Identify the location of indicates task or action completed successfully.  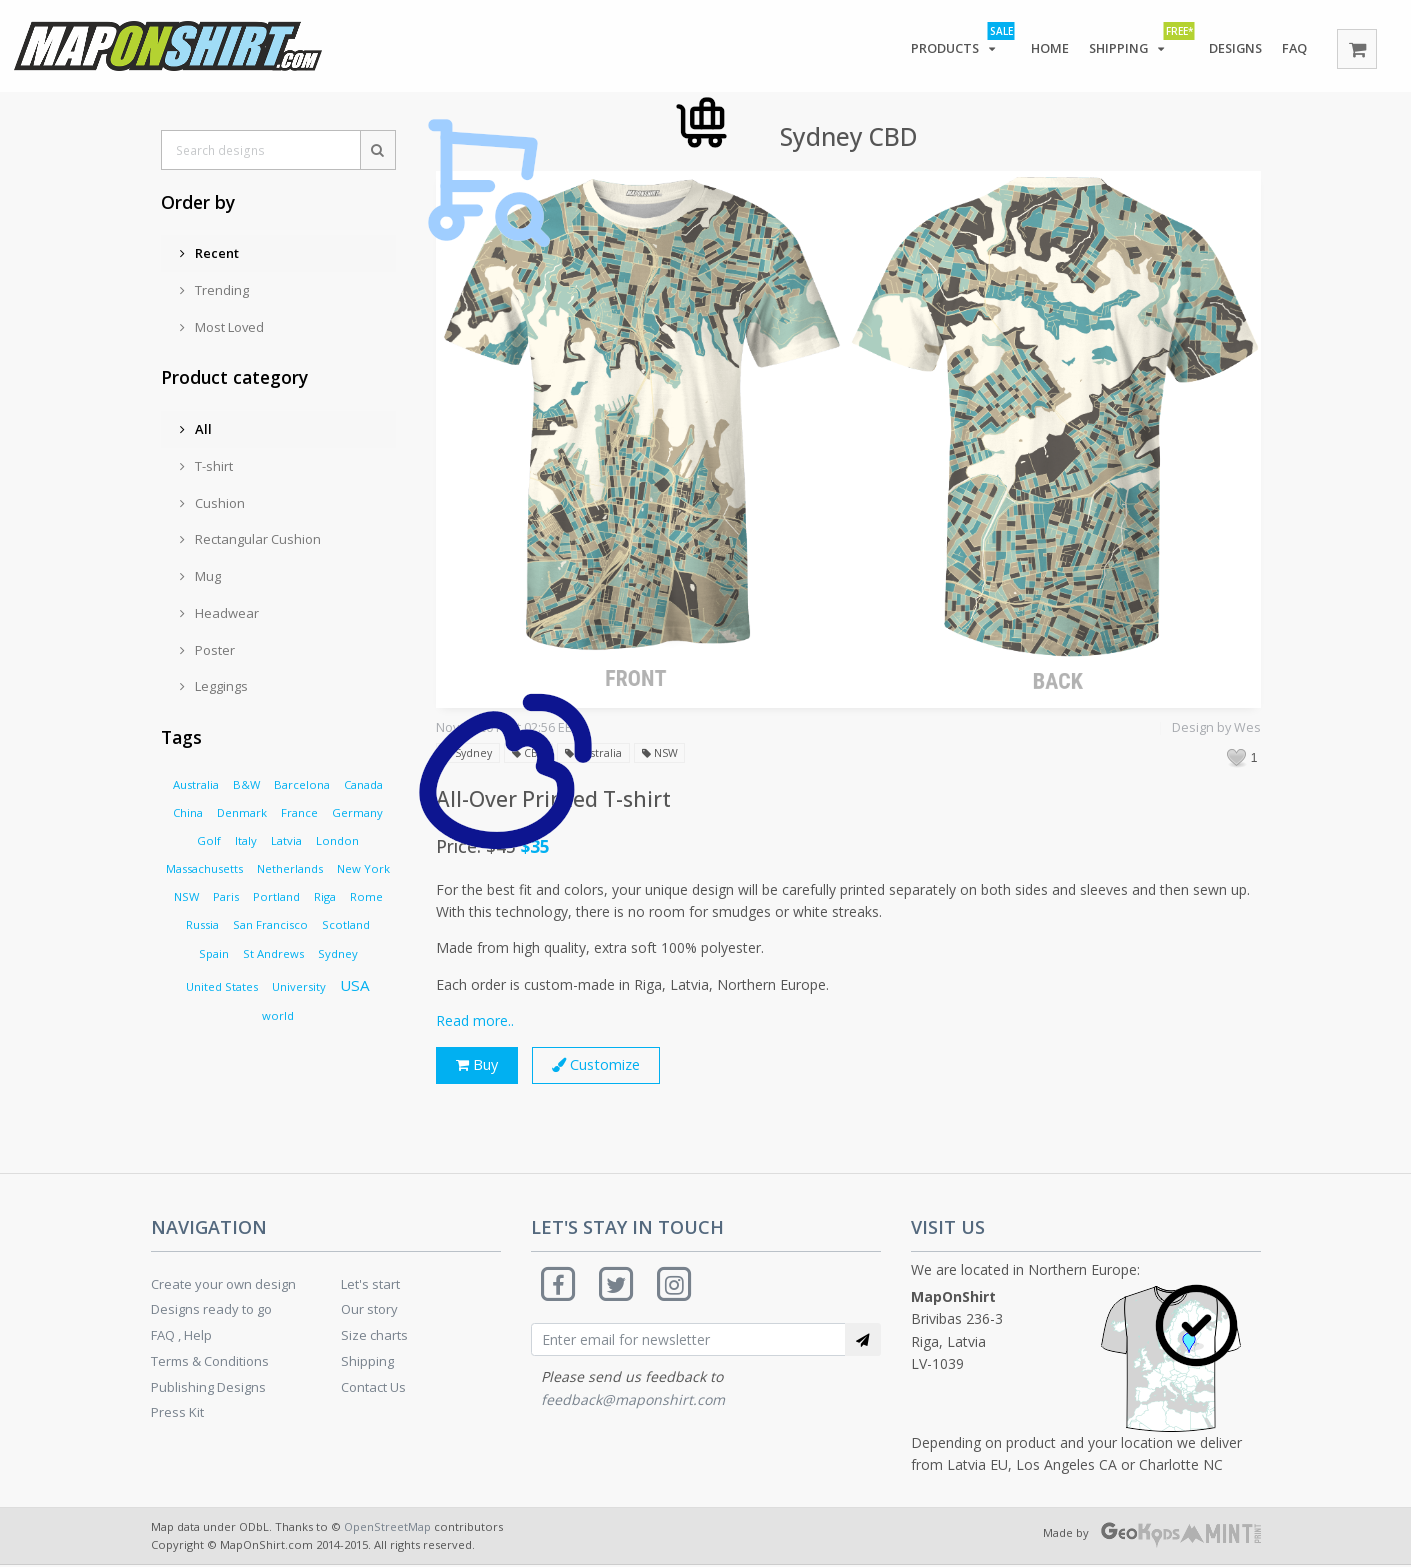
(1196, 1325).